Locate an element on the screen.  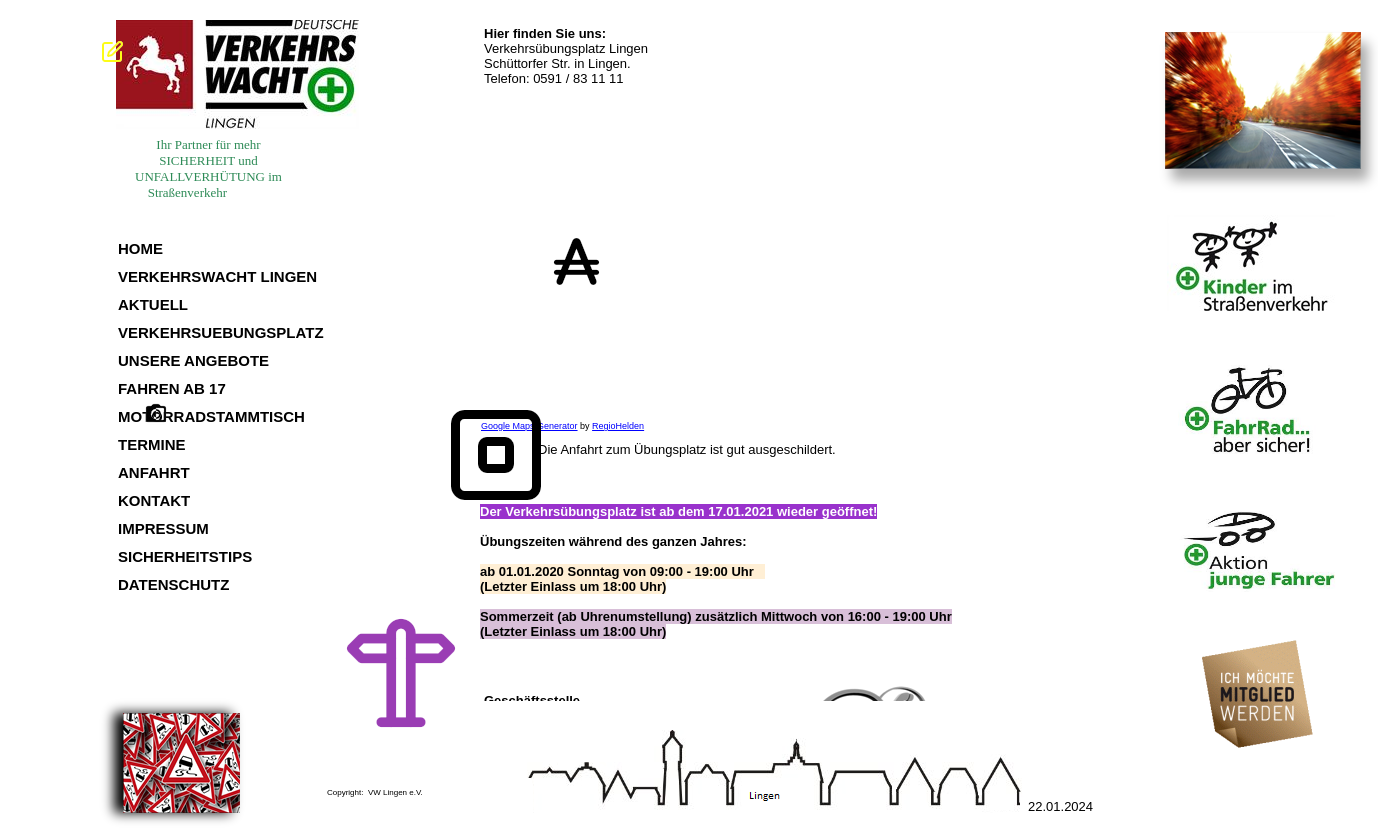
stop media playback is located at coordinates (496, 455).